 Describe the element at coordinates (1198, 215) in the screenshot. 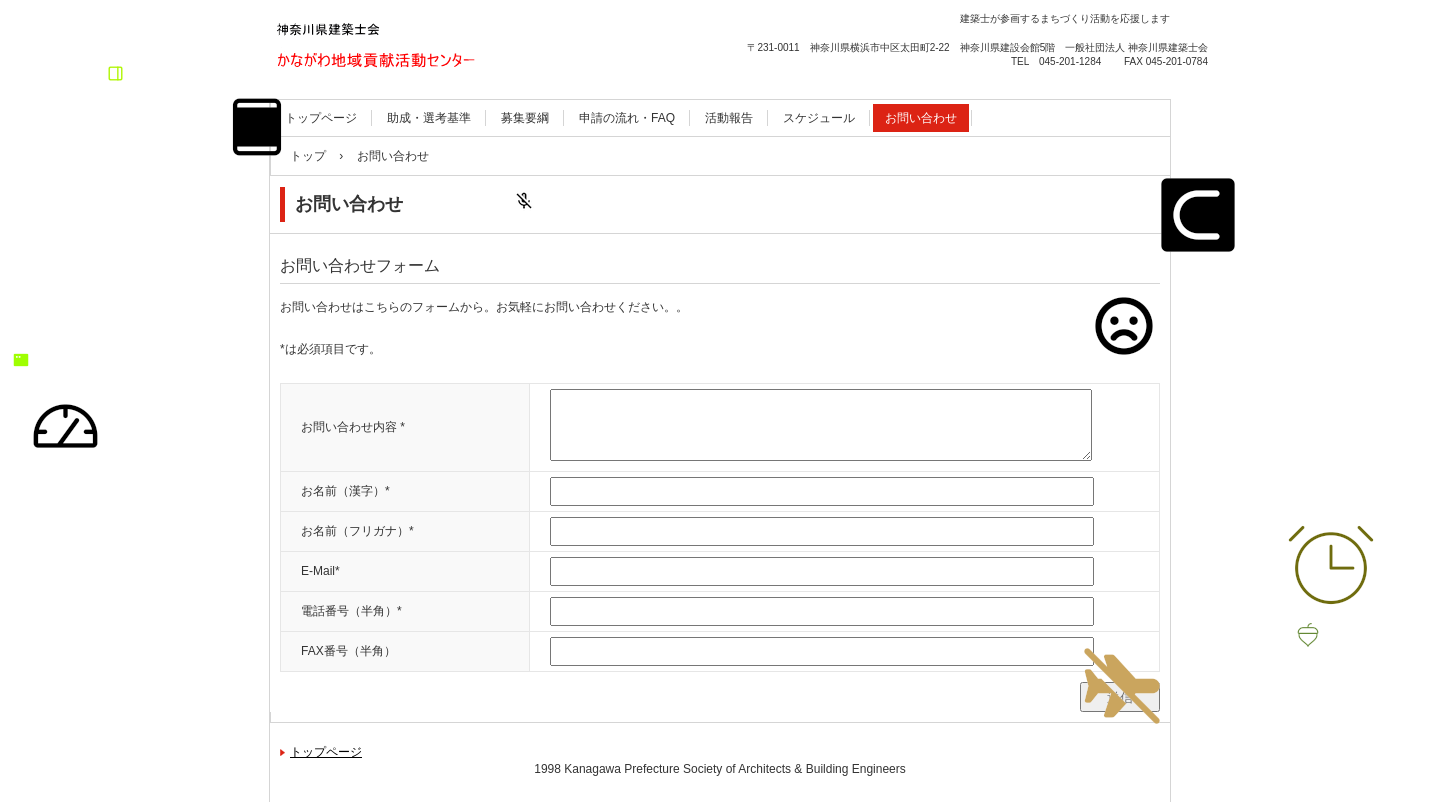

I see `indicates a proper subset relationship in mathematical notation` at that location.